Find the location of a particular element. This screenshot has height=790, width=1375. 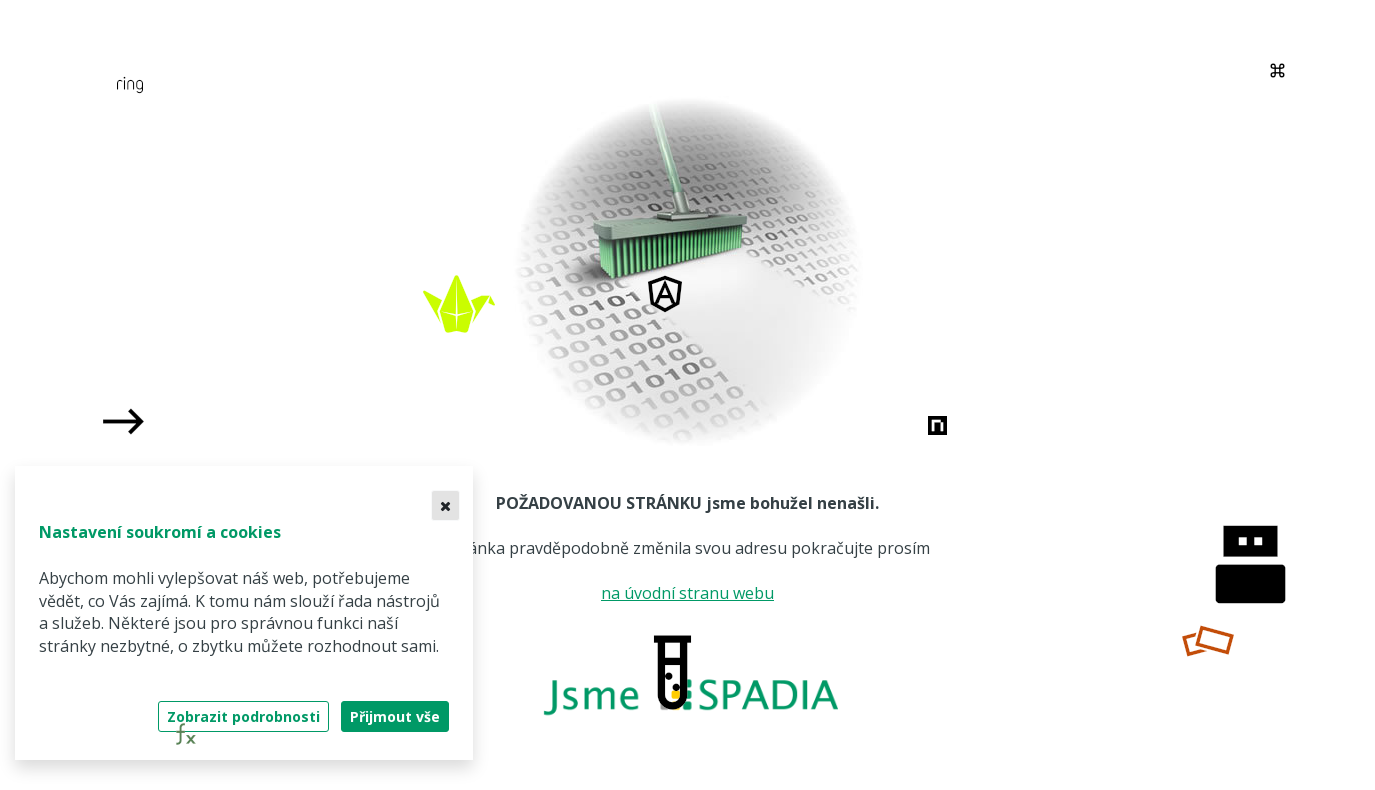

navigate to the next page or step is located at coordinates (123, 421).